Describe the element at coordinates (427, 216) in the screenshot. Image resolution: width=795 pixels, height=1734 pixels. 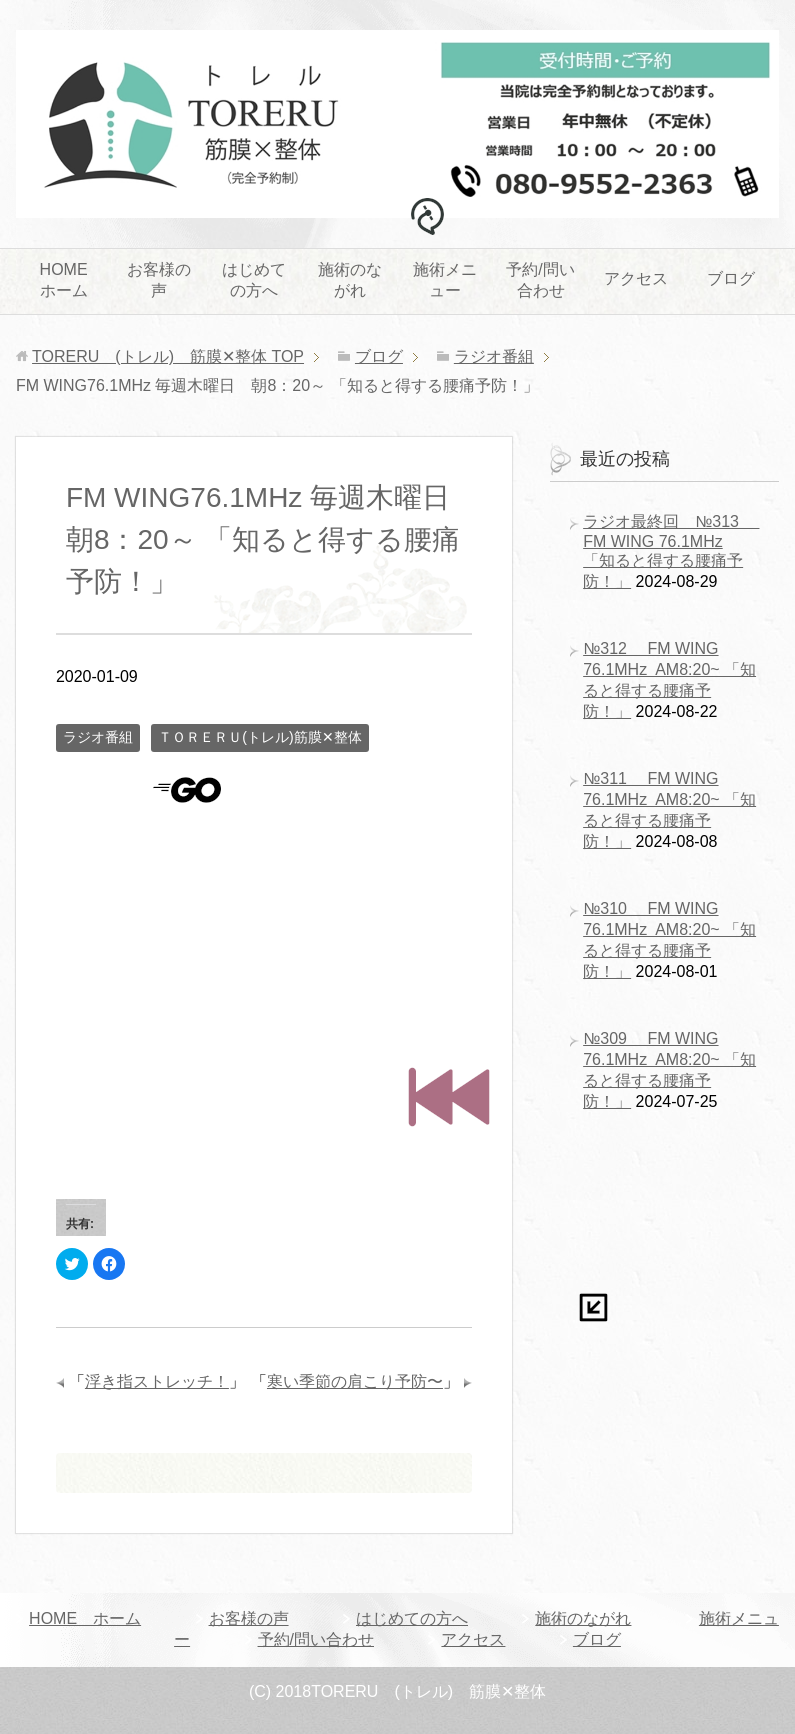
I see `open the Satellite app` at that location.